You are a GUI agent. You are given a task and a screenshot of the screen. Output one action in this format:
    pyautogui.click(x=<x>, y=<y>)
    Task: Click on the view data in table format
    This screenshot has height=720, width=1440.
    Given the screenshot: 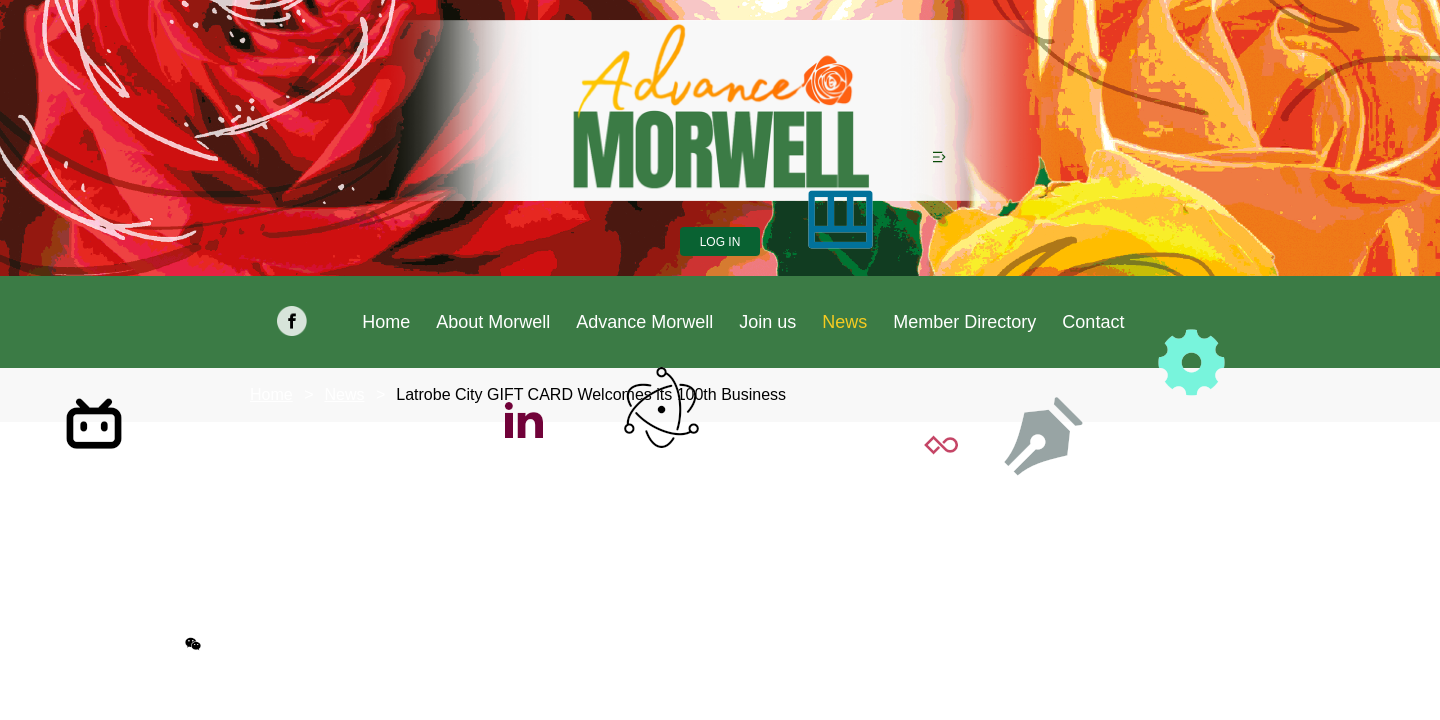 What is the action you would take?
    pyautogui.click(x=840, y=219)
    